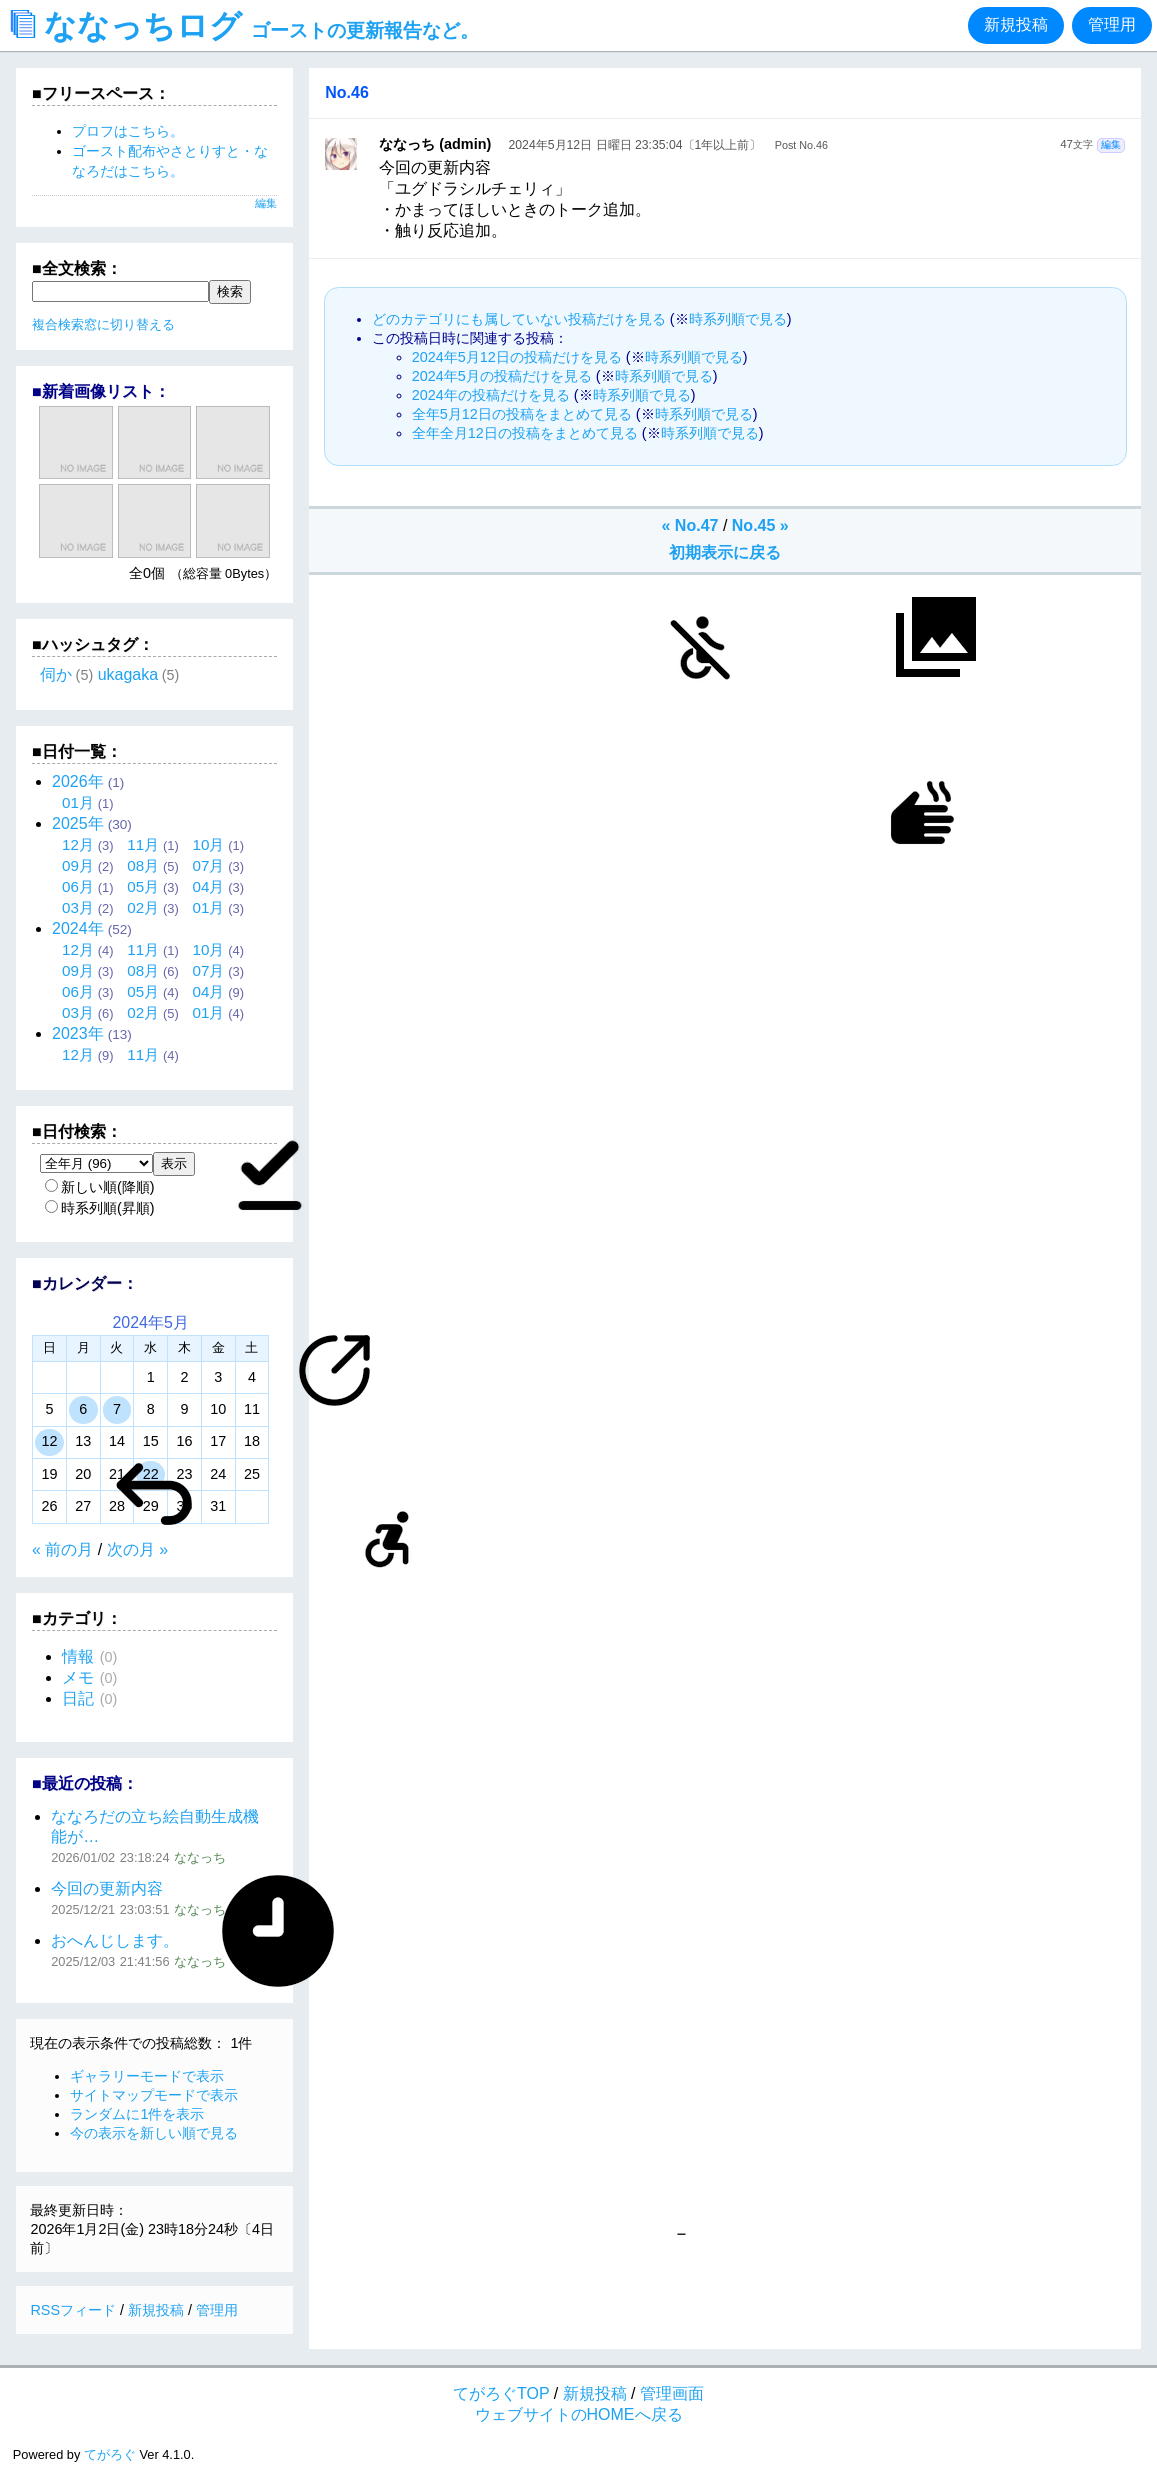 The width and height of the screenshot is (1157, 2469). What do you see at coordinates (278, 1931) in the screenshot?
I see `indicates the current time is 9 o'clock` at bounding box center [278, 1931].